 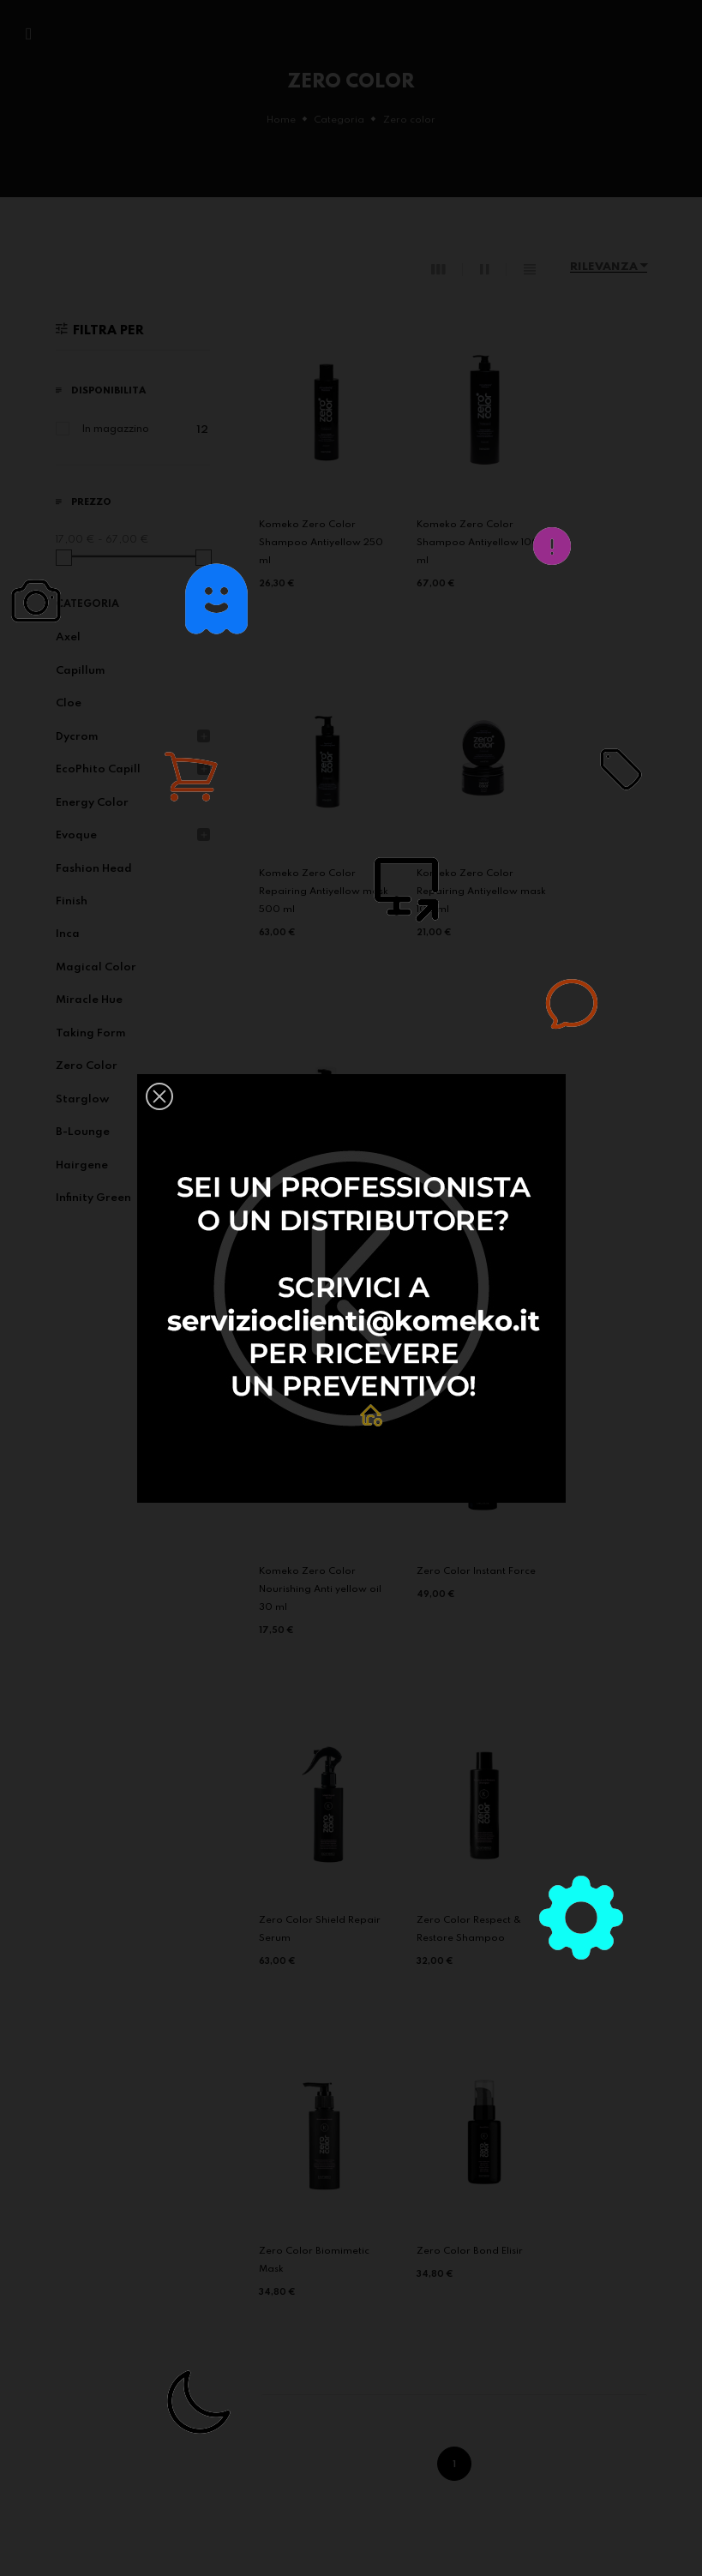 What do you see at coordinates (552, 546) in the screenshot?
I see `indicates a warning or alert requiring attention` at bounding box center [552, 546].